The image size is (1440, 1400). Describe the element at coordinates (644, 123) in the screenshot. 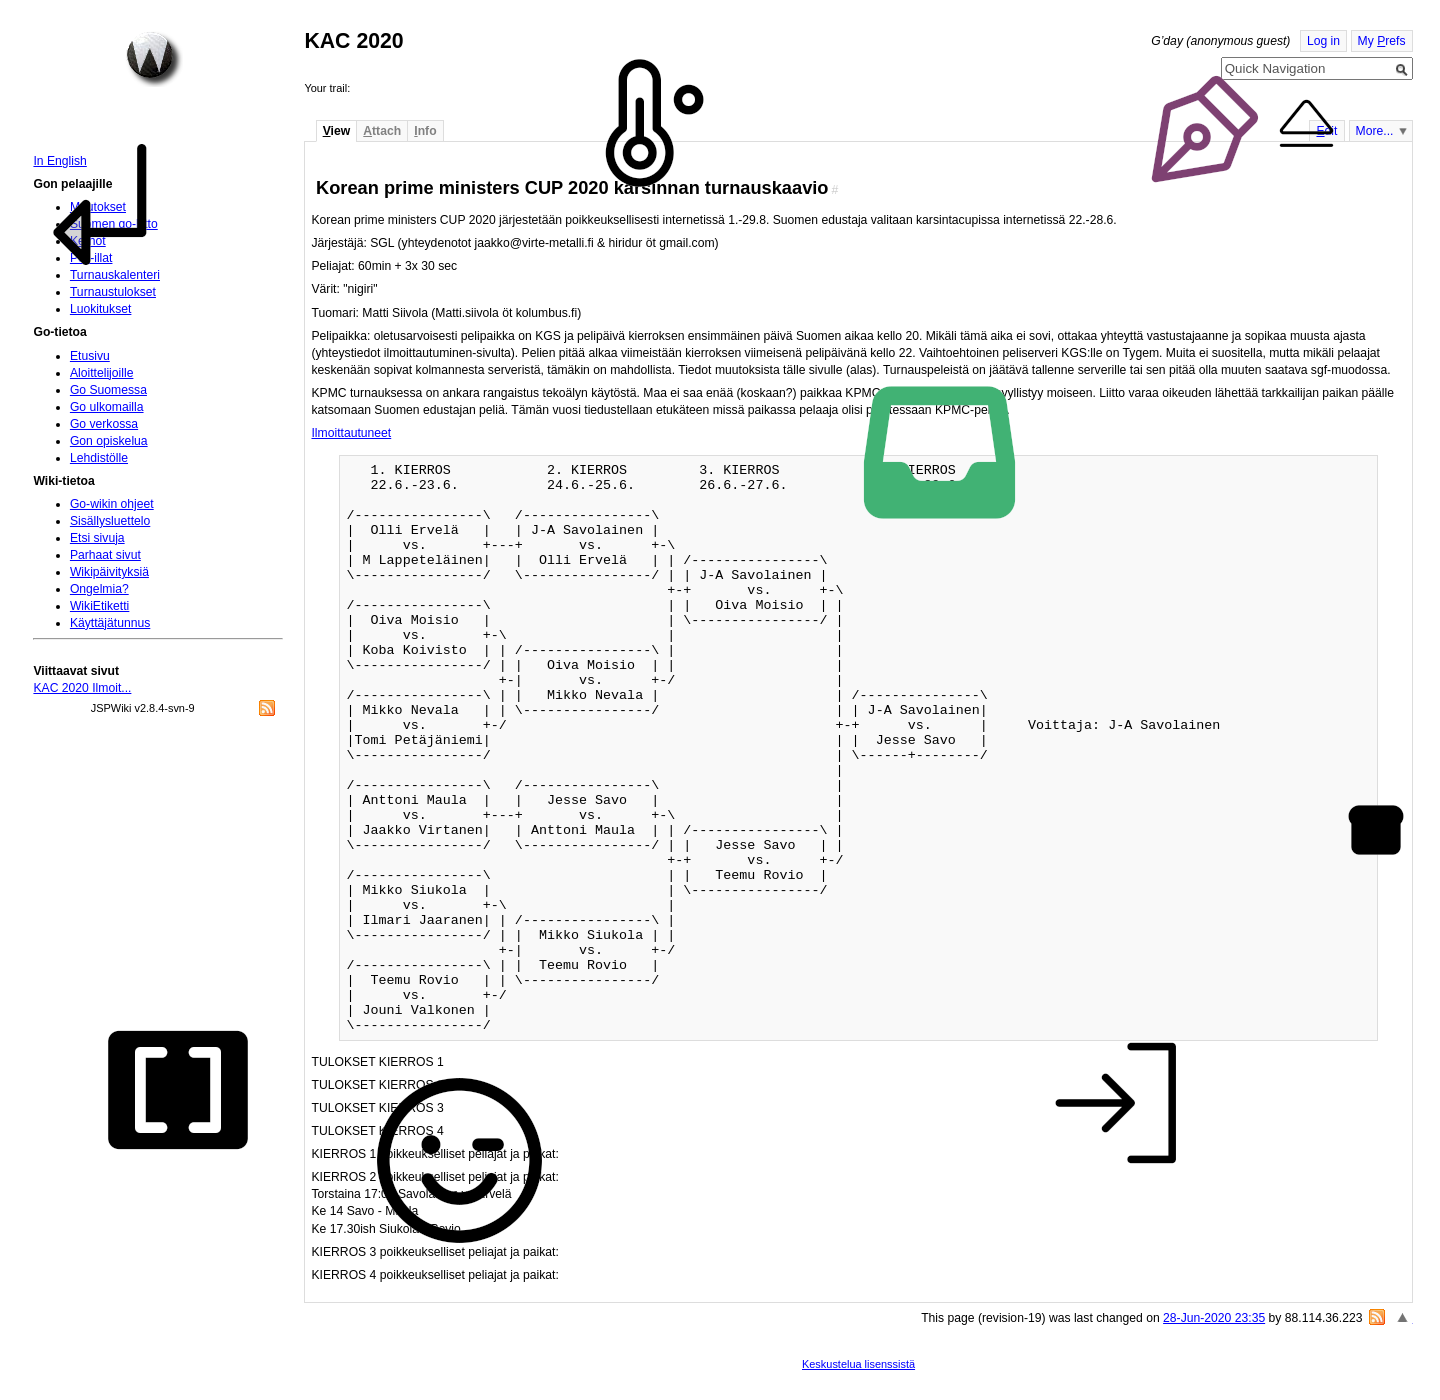

I see `view current temperature reading` at that location.